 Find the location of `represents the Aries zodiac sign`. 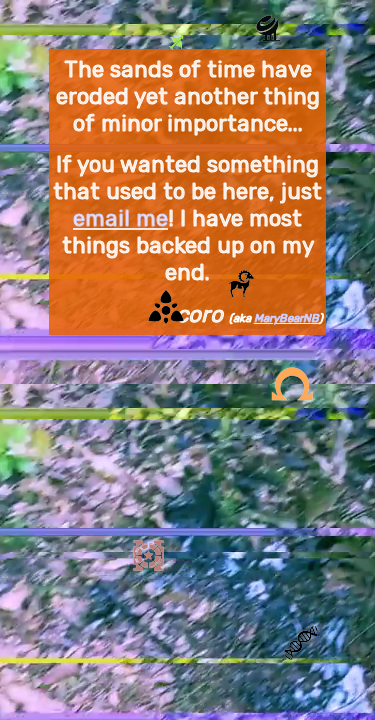

represents the Aries zodiac sign is located at coordinates (241, 283).